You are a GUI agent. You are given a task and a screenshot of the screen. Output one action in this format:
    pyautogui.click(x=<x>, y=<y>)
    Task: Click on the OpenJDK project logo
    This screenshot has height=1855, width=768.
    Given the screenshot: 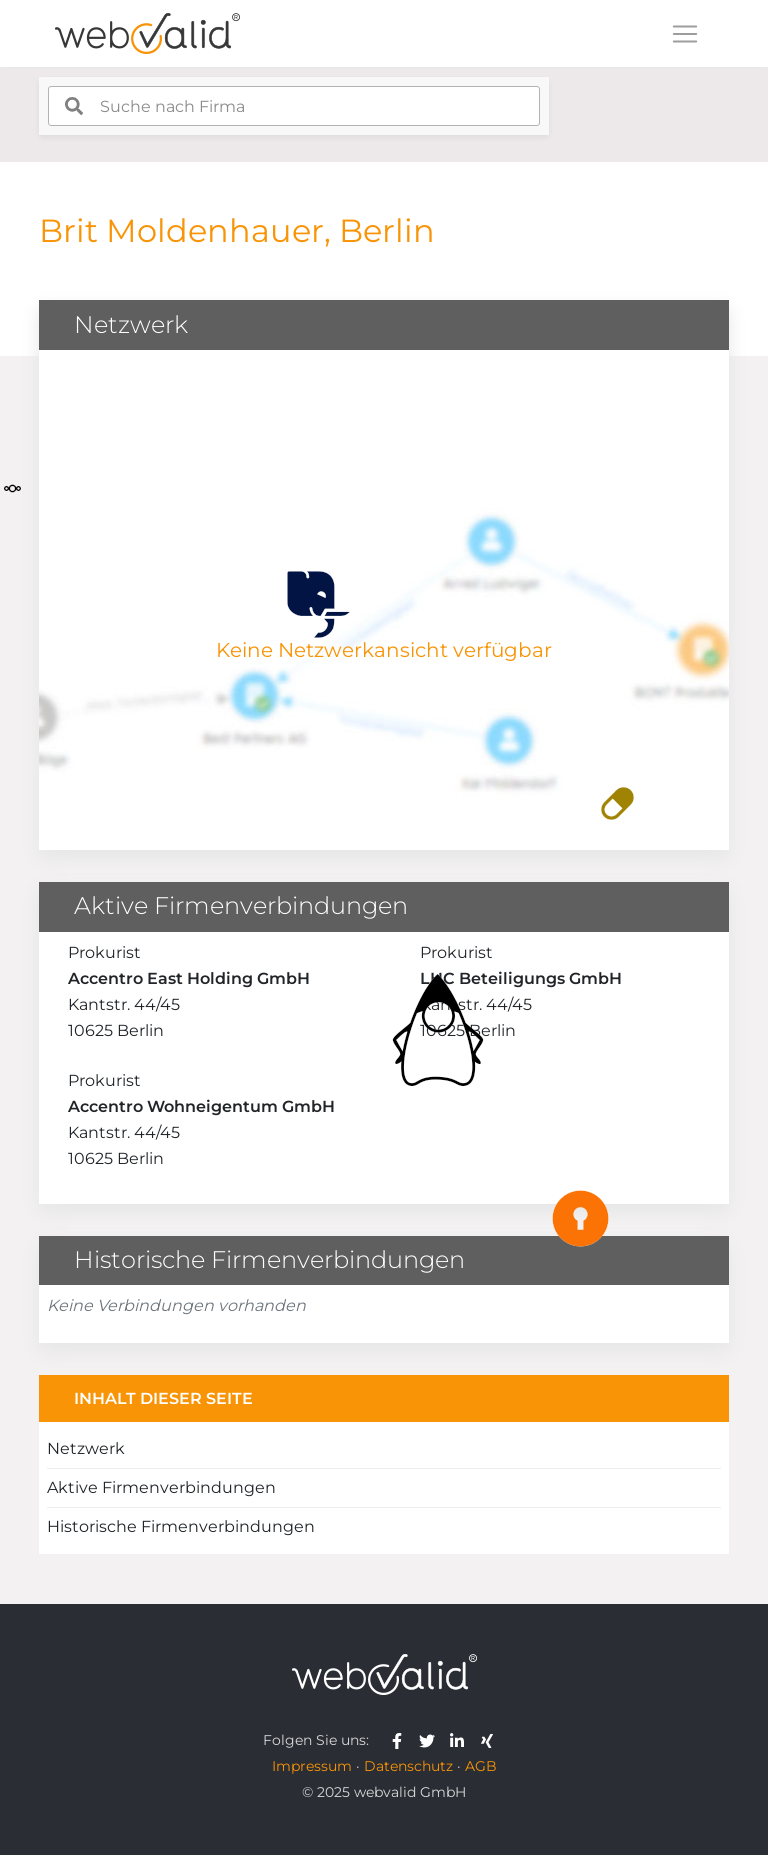 What is the action you would take?
    pyautogui.click(x=438, y=1030)
    